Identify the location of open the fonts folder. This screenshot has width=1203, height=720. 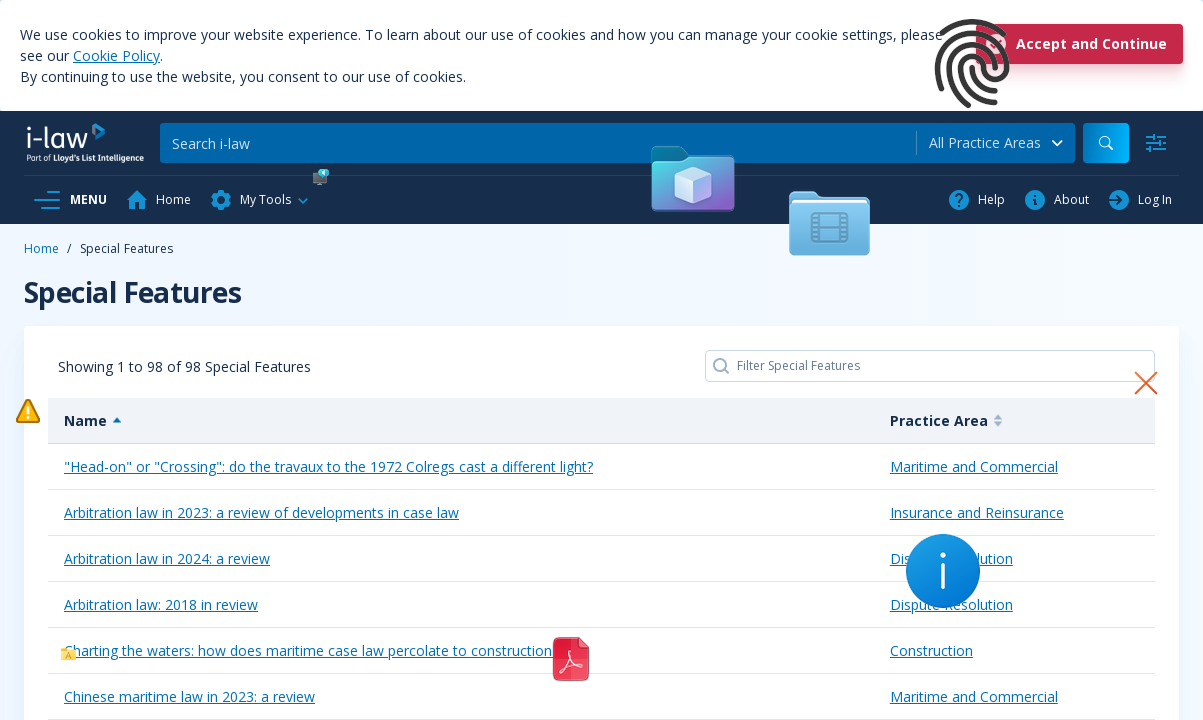
(68, 654).